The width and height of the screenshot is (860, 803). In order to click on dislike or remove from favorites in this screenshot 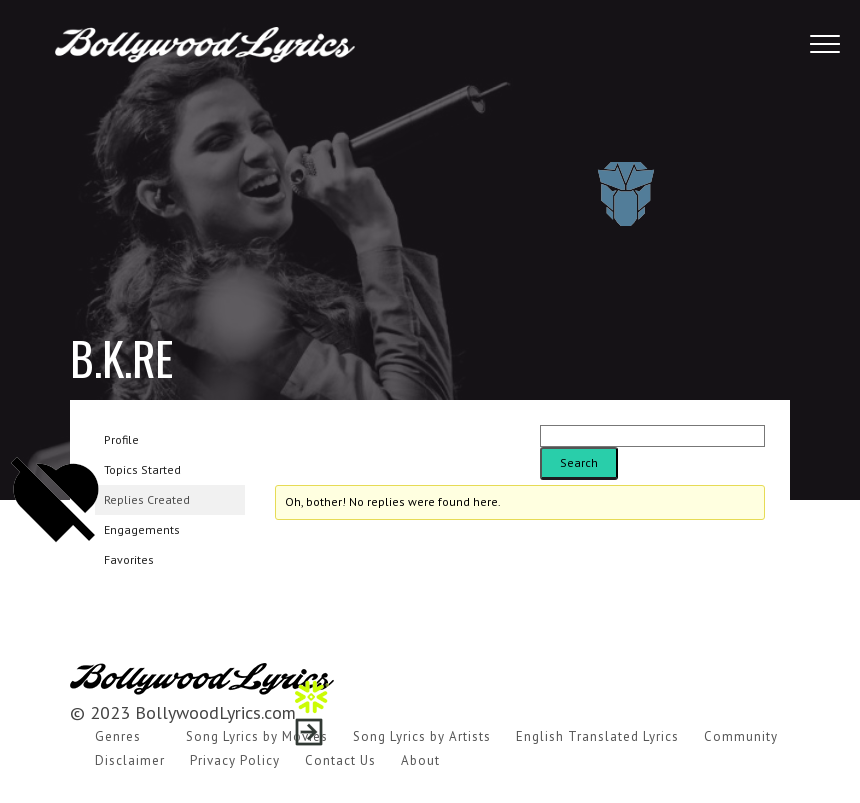, I will do `click(56, 502)`.